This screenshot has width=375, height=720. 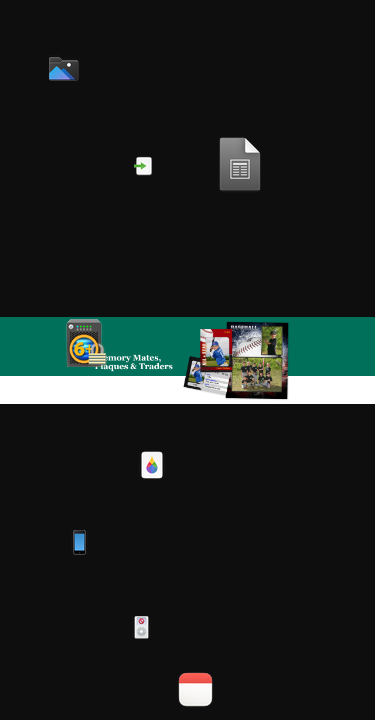 What do you see at coordinates (84, 343) in the screenshot?
I see `locked RAID 6+ storage array` at bounding box center [84, 343].